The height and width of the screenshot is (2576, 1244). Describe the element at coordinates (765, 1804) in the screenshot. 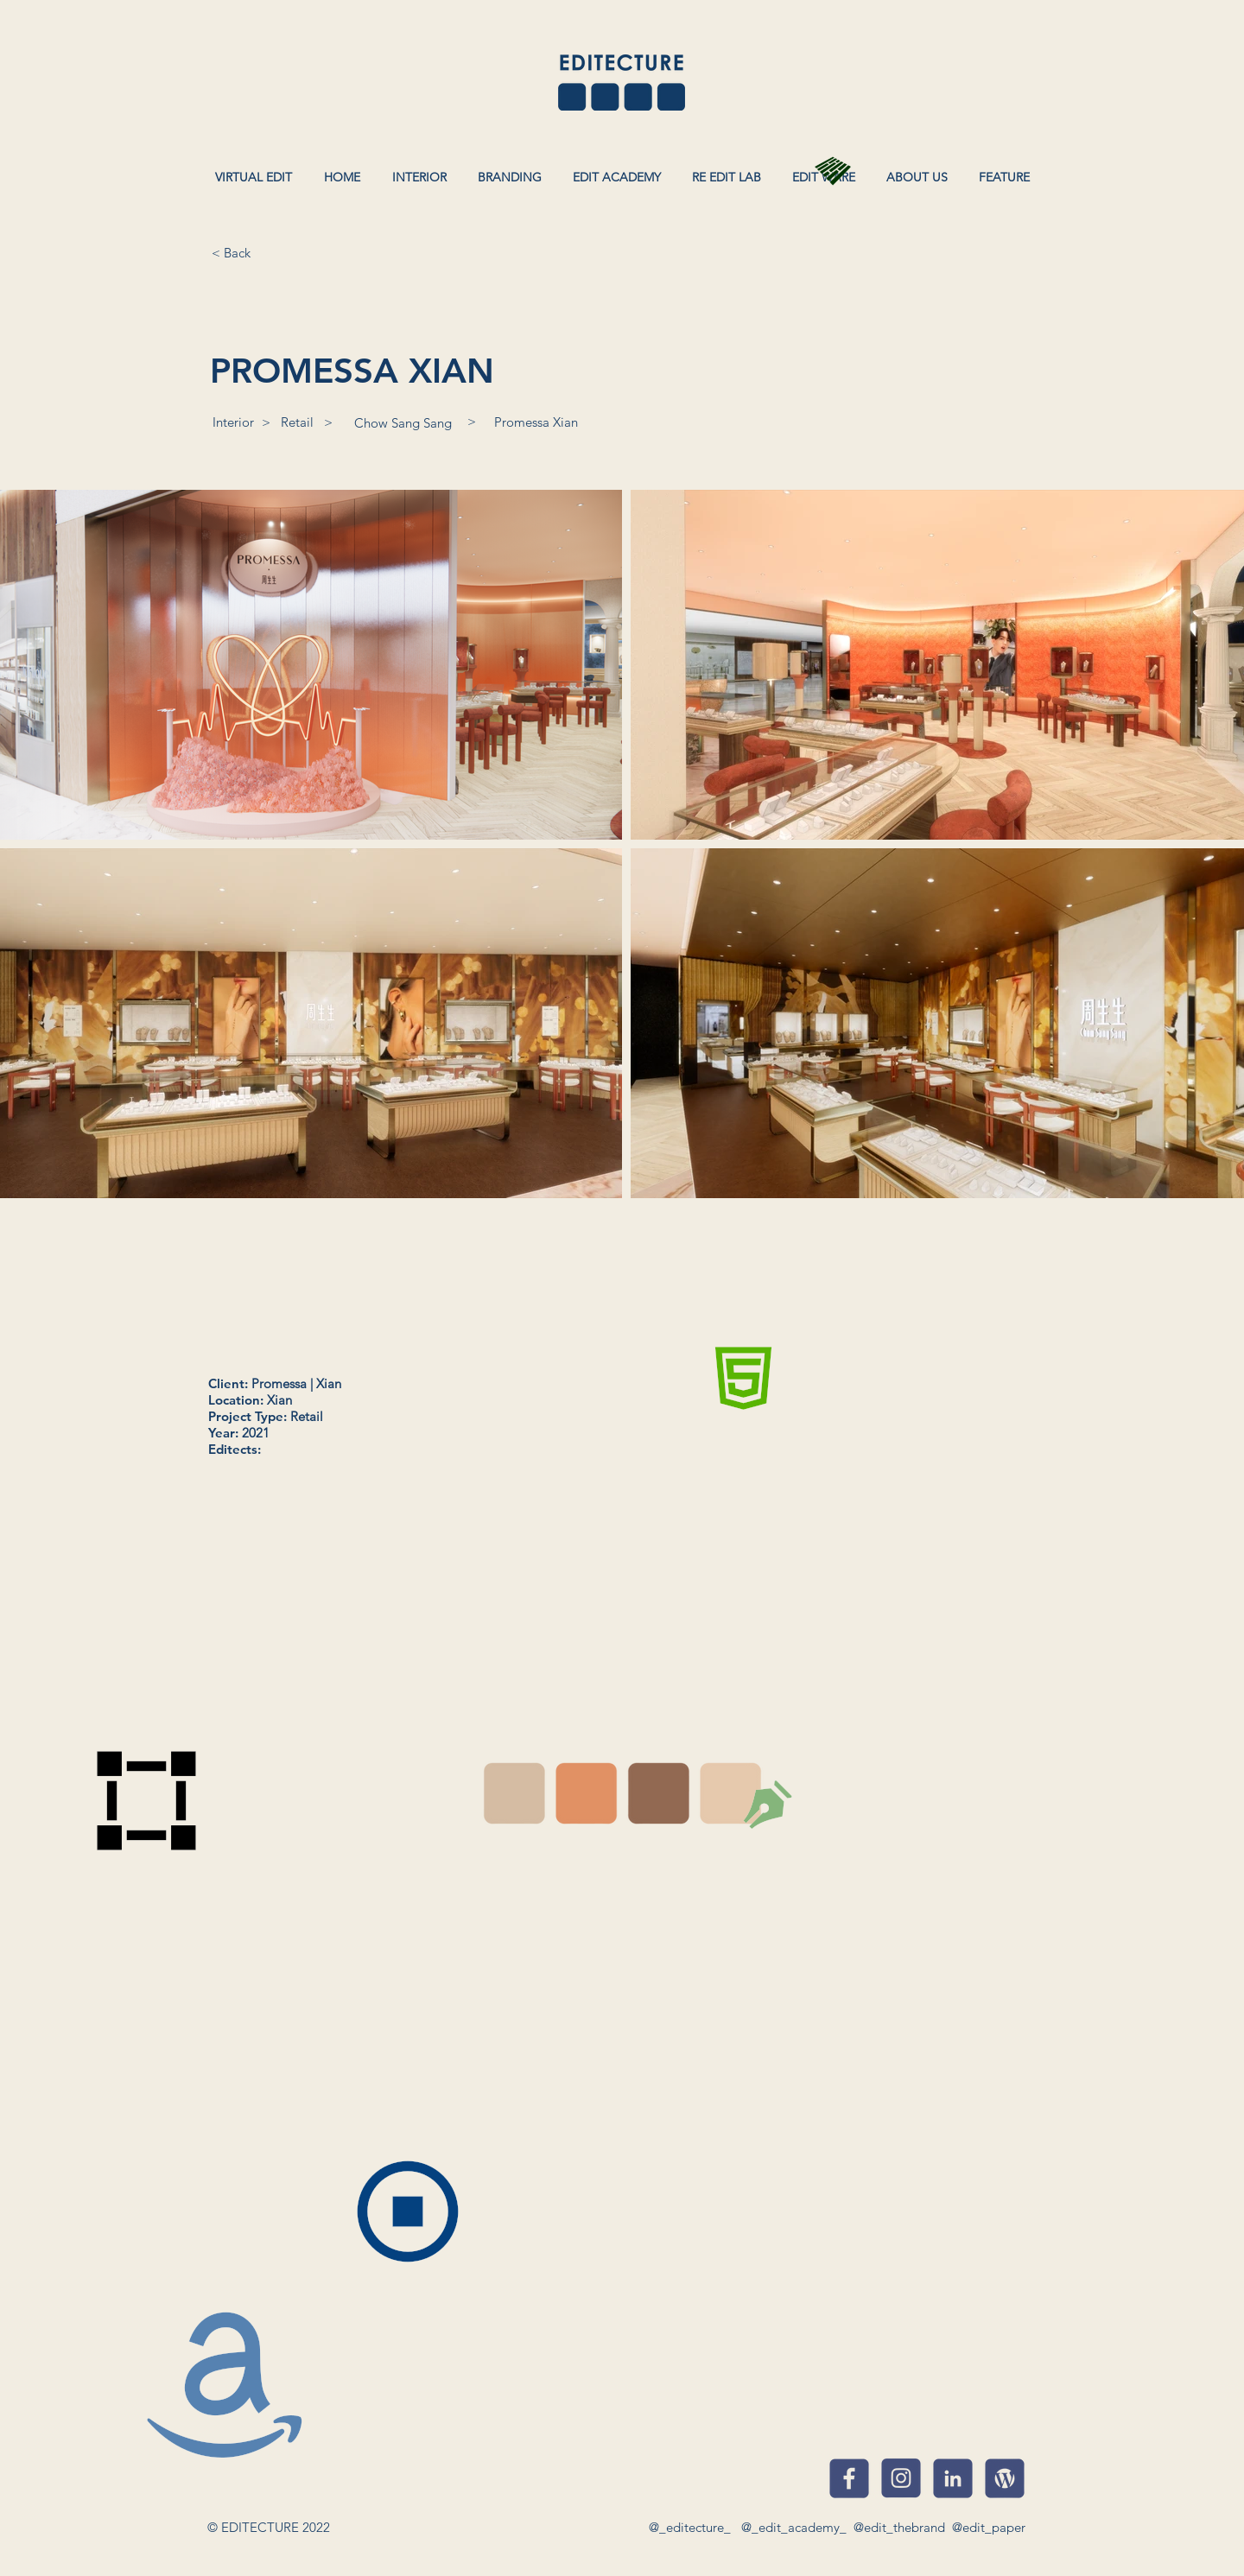

I see `access drawing or illustration tools` at that location.